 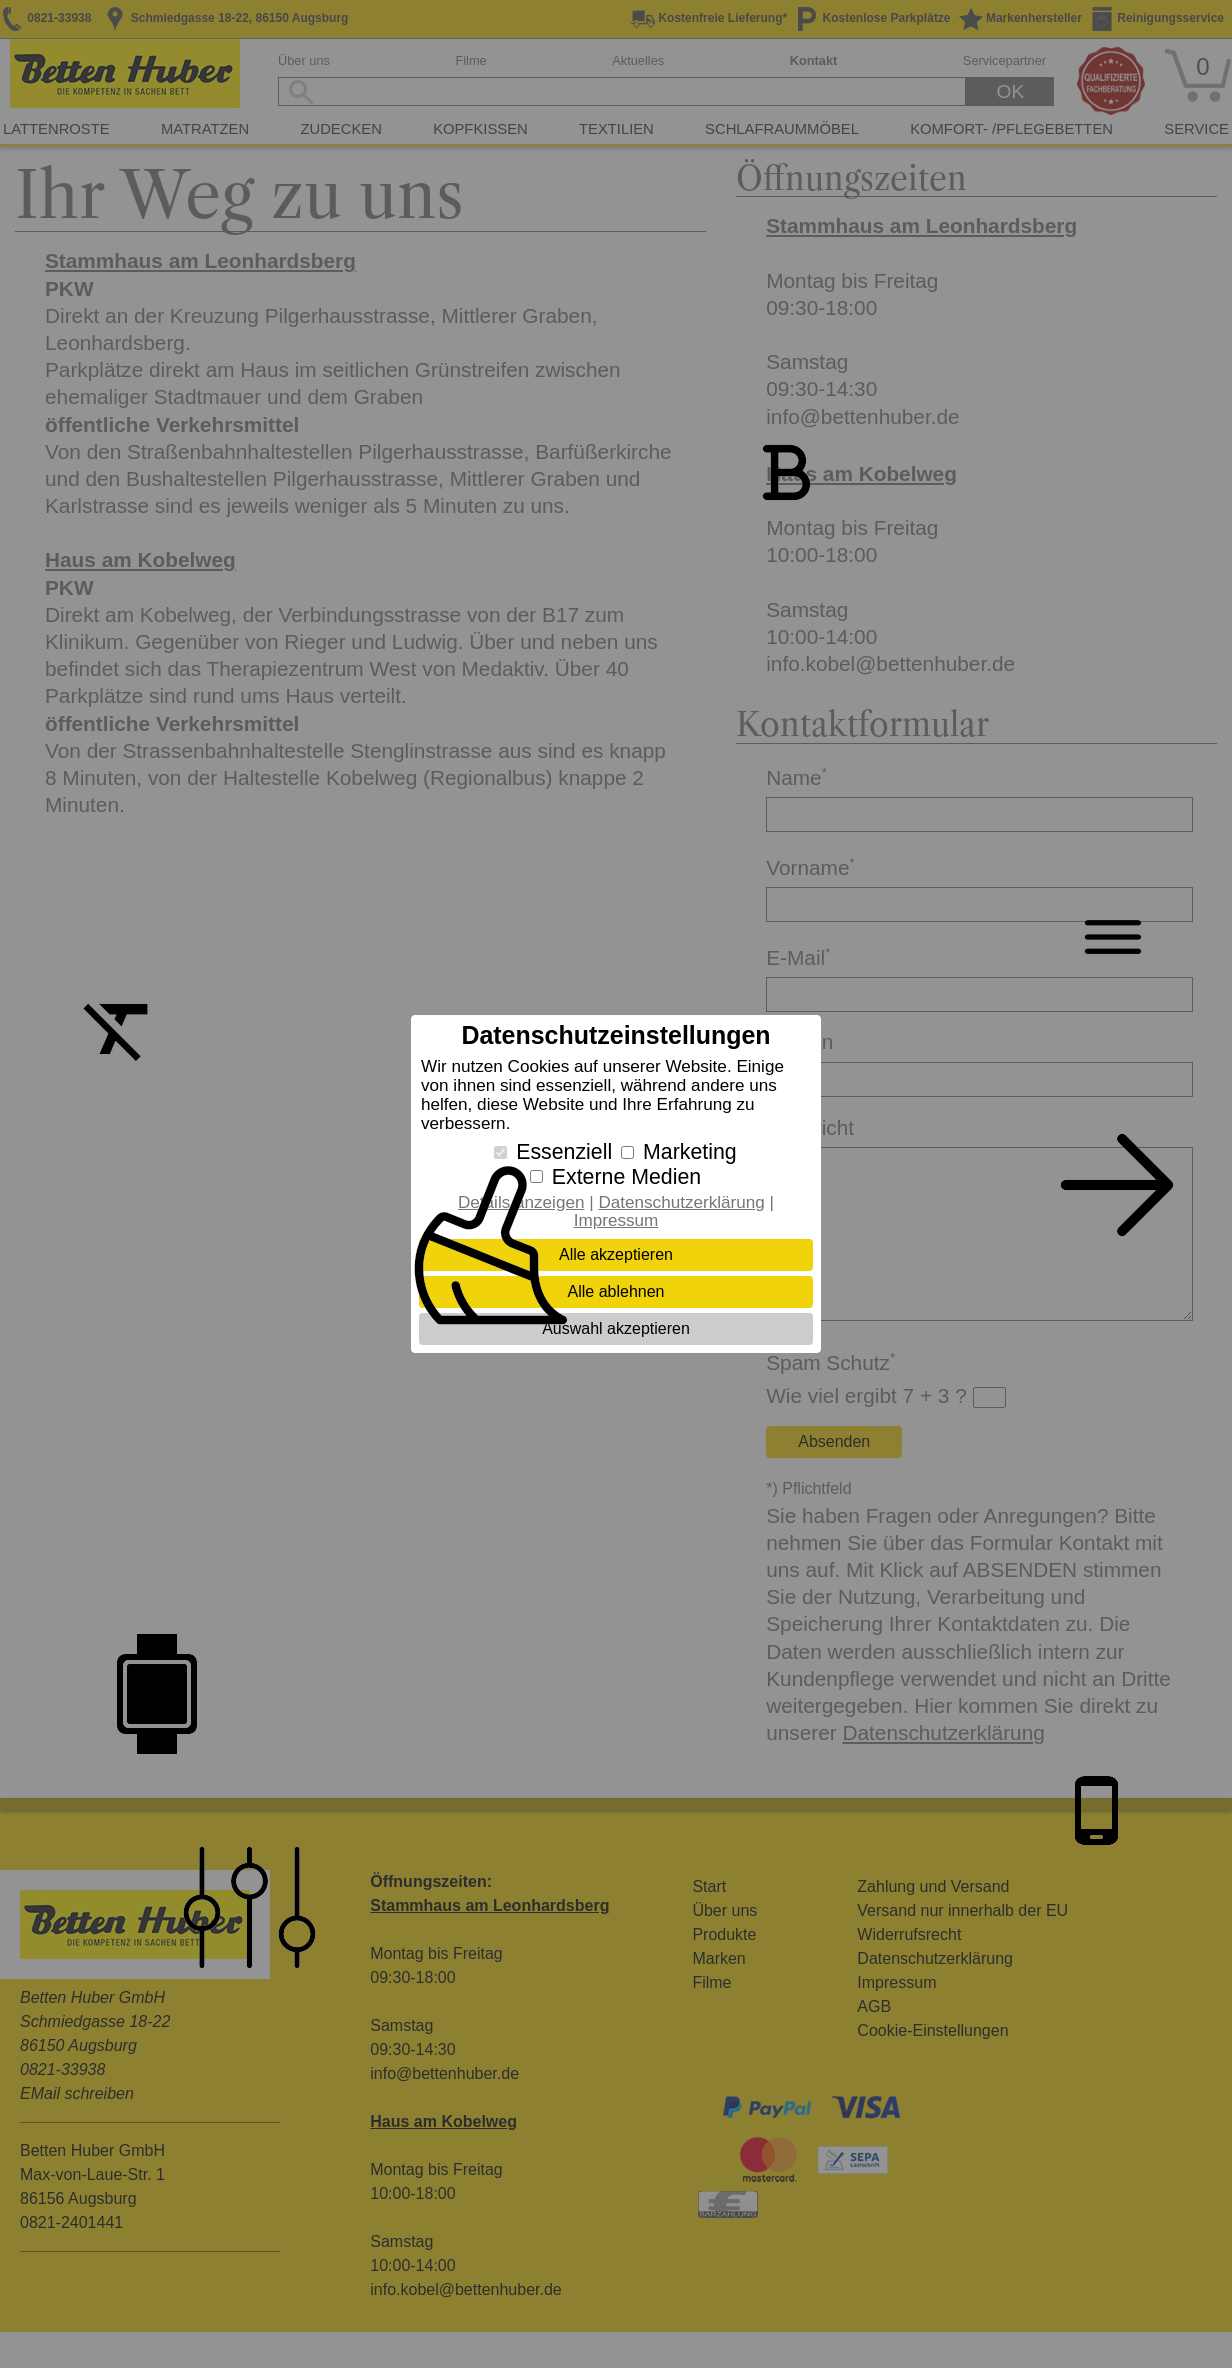 What do you see at coordinates (1096, 1810) in the screenshot?
I see `access phone or calling features` at bounding box center [1096, 1810].